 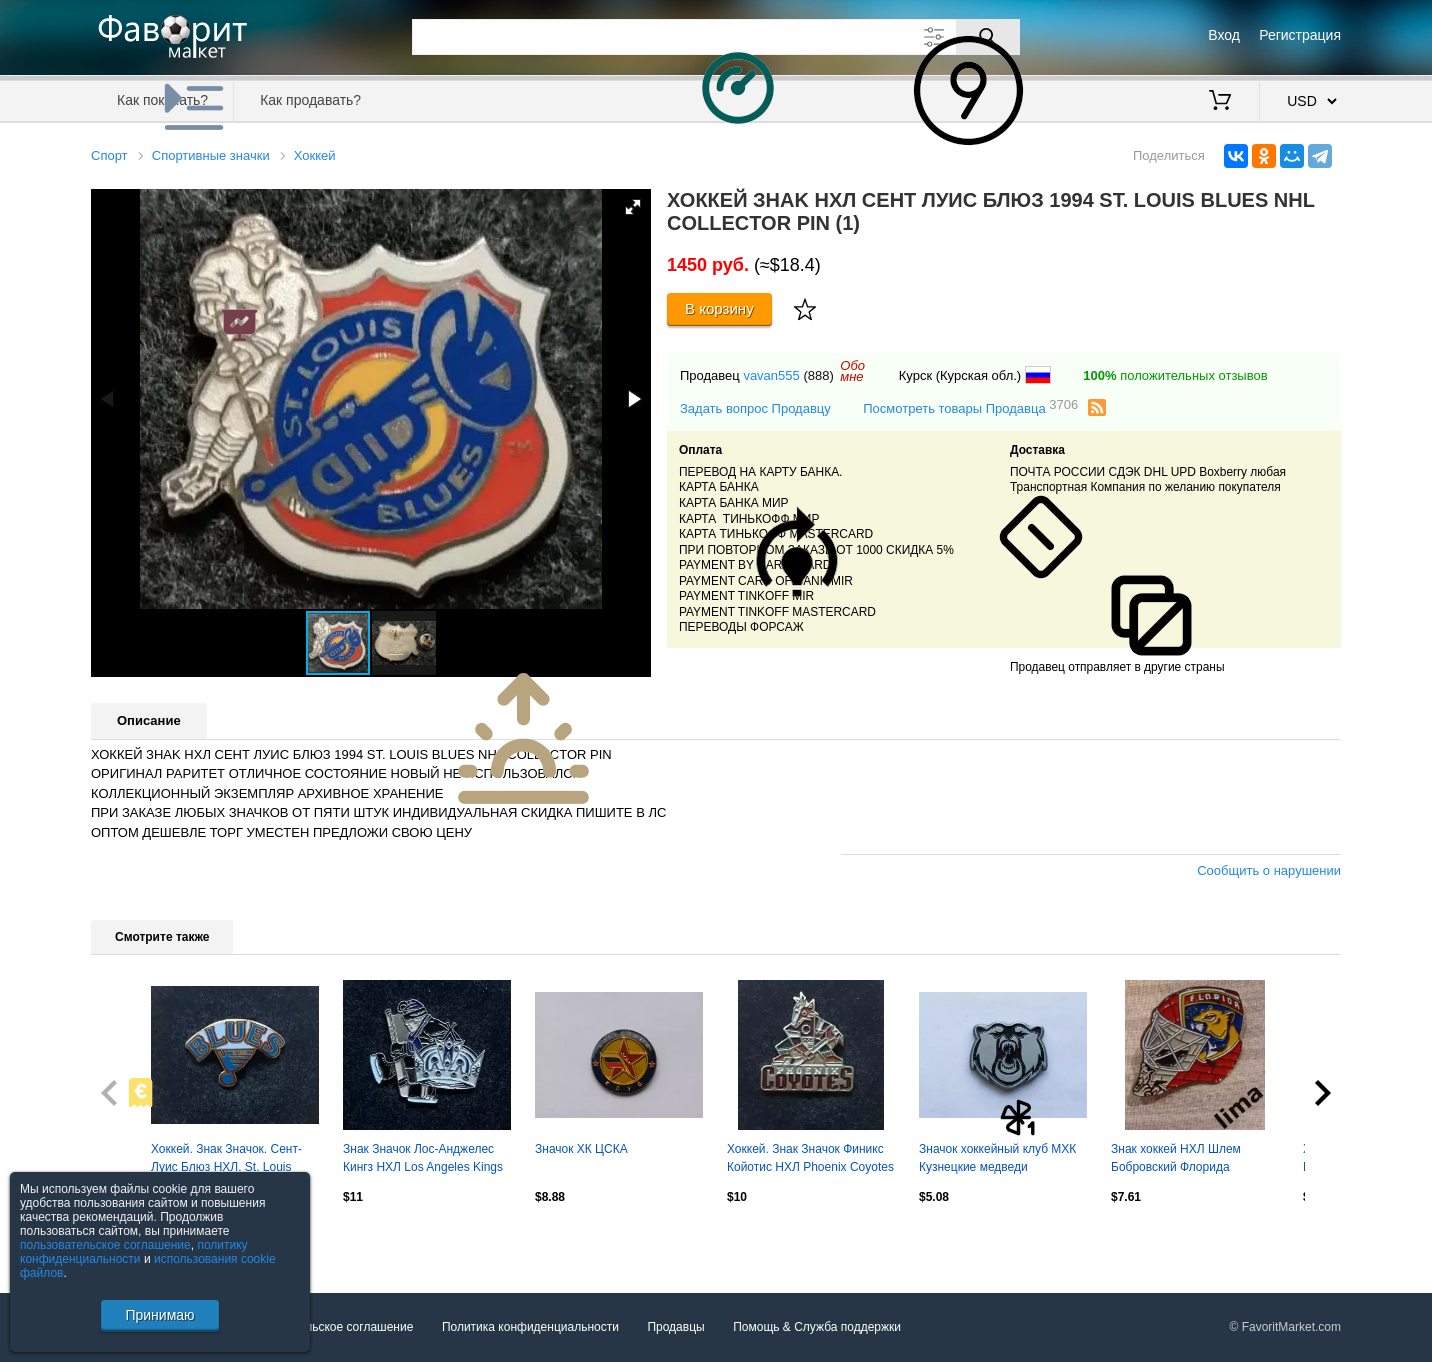 What do you see at coordinates (738, 88) in the screenshot?
I see `view performance metrics or speed` at bounding box center [738, 88].